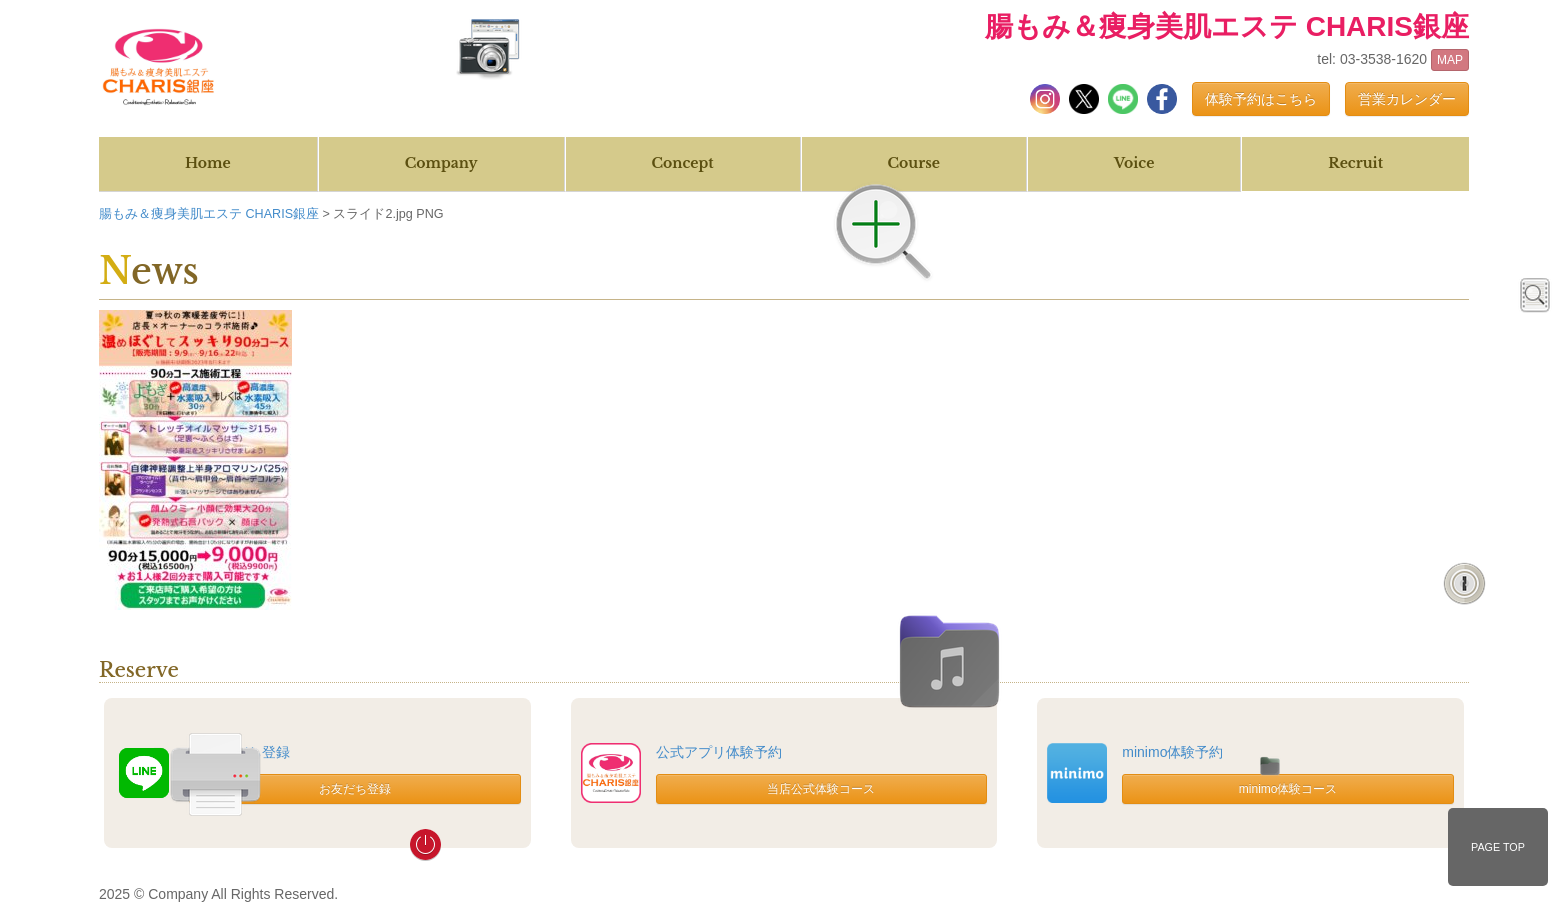 The width and height of the screenshot is (1568, 916). Describe the element at coordinates (426, 845) in the screenshot. I see `shut down or power off the system` at that location.